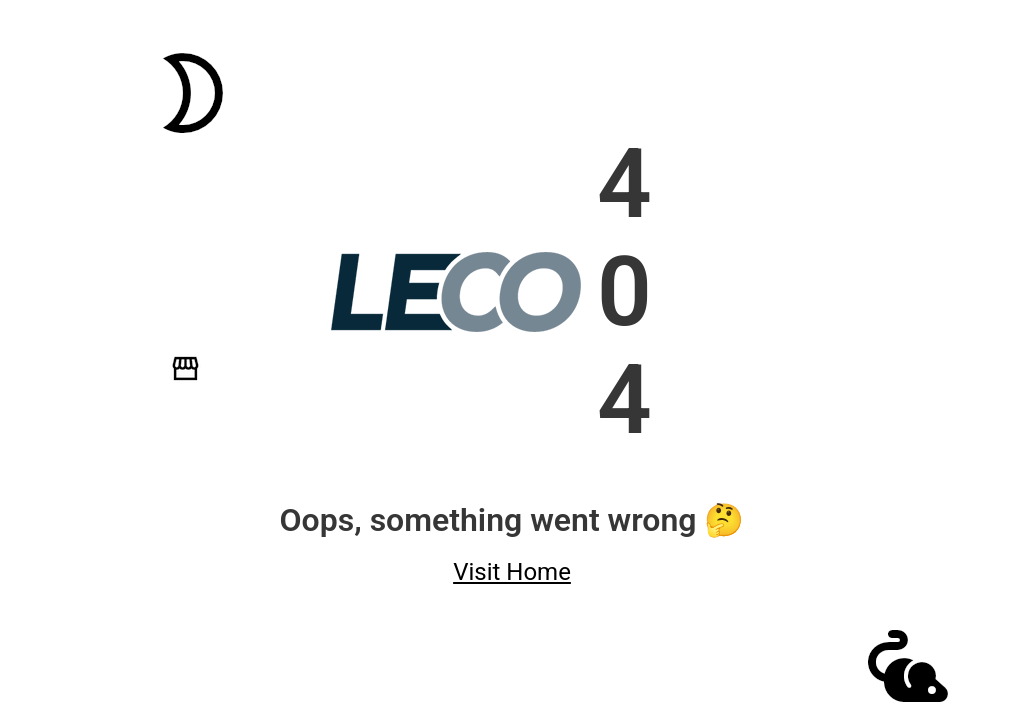 Image resolution: width=1024 pixels, height=720 pixels. Describe the element at coordinates (908, 666) in the screenshot. I see `request pest control services for rodents` at that location.